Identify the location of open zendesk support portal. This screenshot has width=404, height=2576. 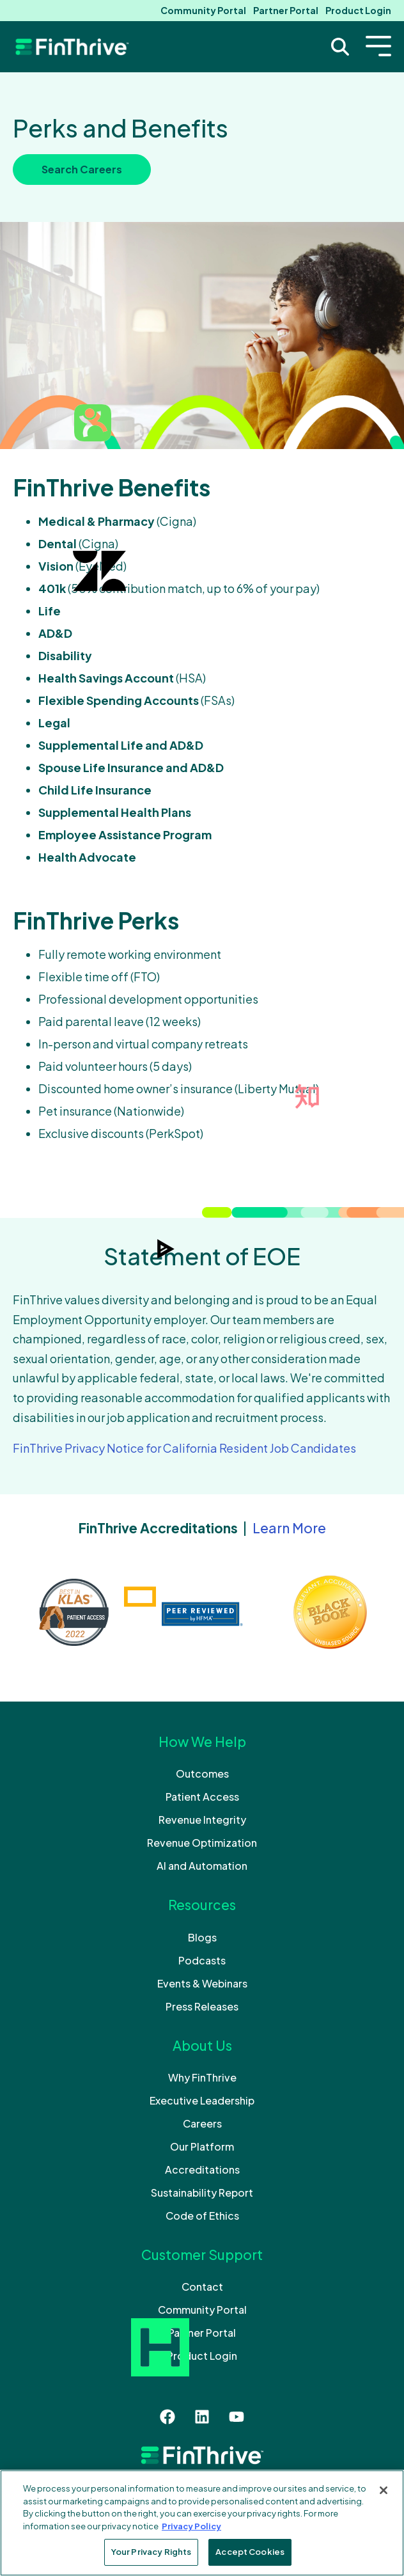
(99, 571).